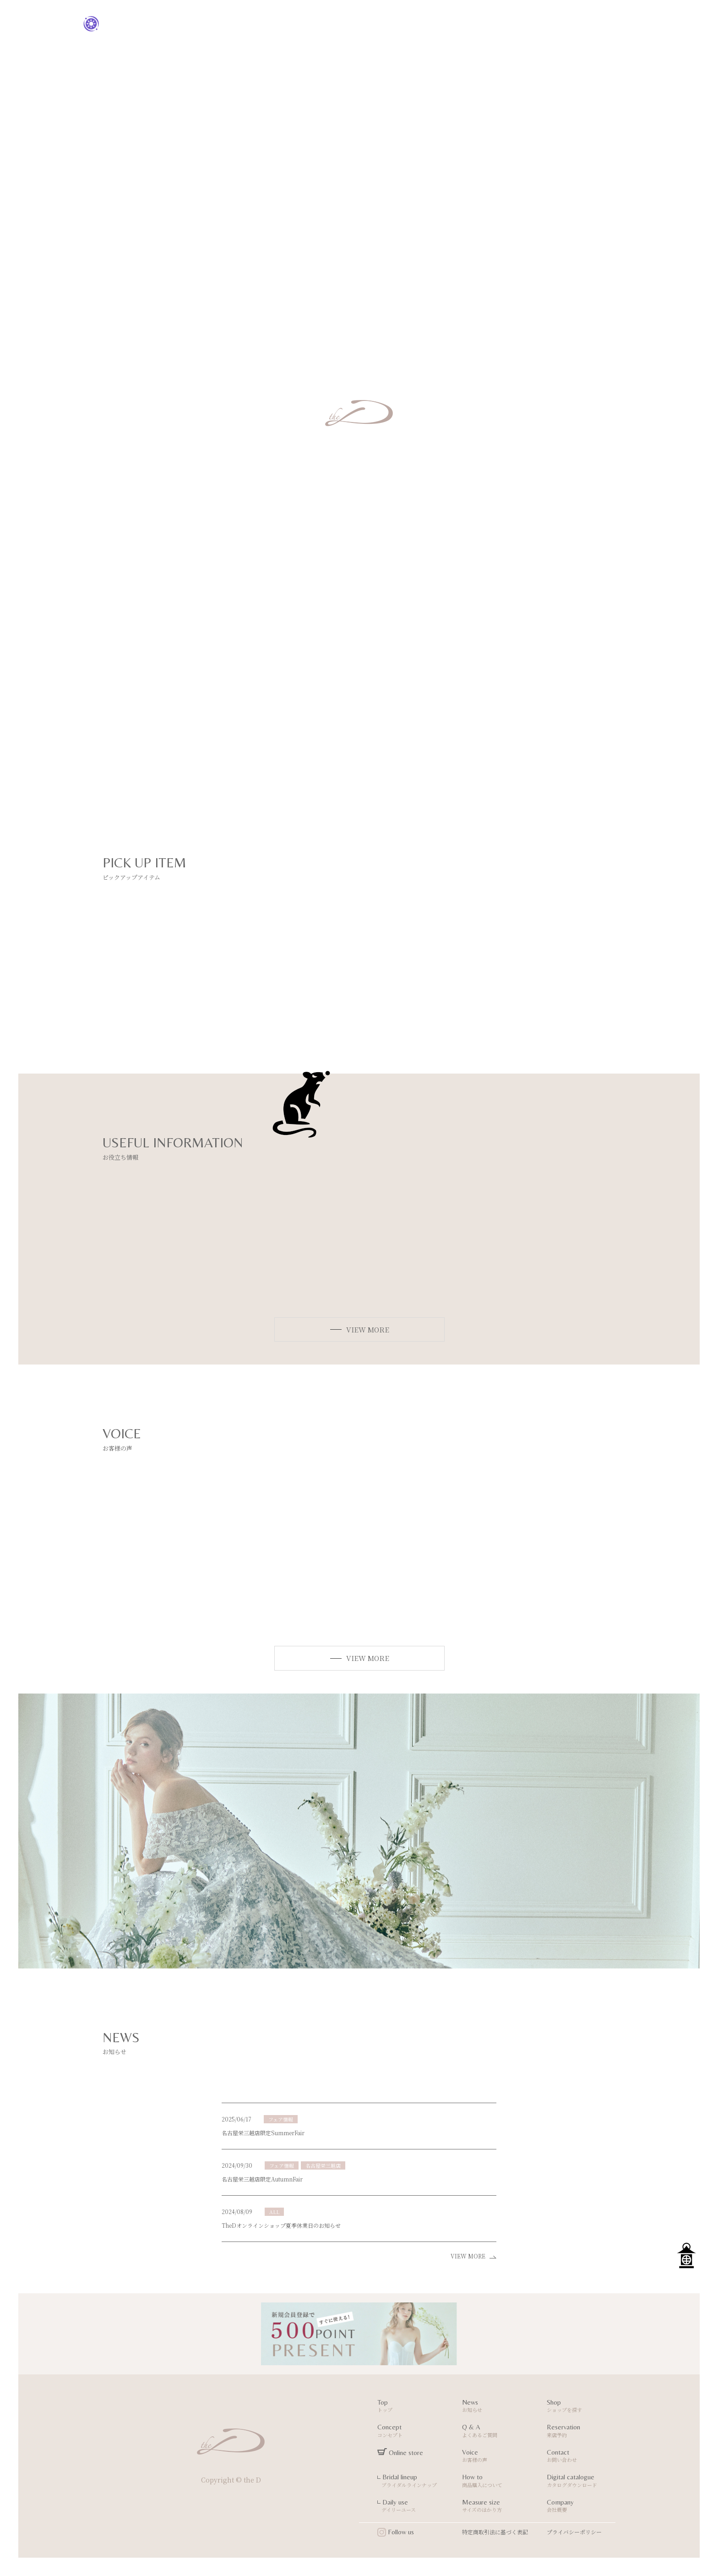 This screenshot has height=2576, width=718. What do you see at coordinates (91, 24) in the screenshot?
I see `view satellite or orbital tracking features` at bounding box center [91, 24].